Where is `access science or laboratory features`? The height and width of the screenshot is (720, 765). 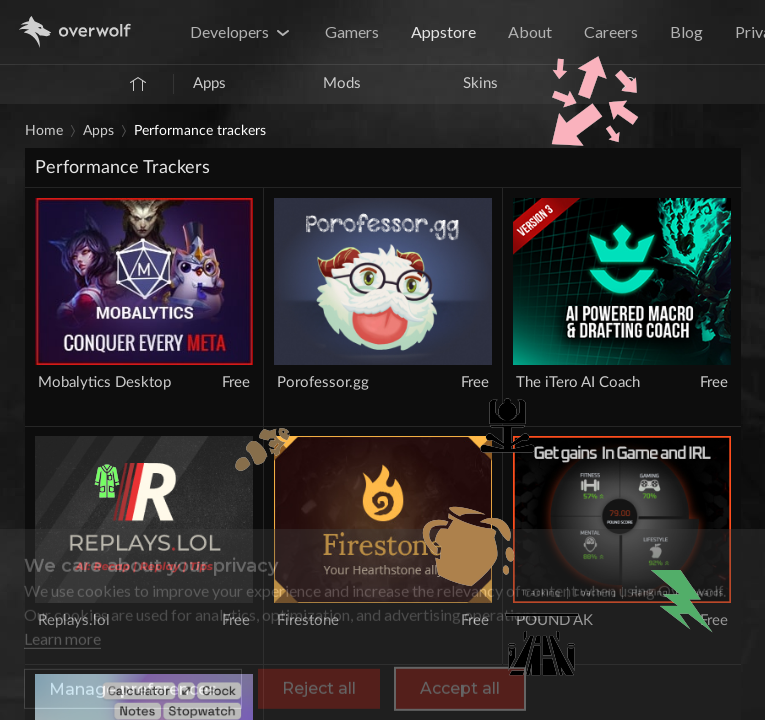 access science or laboratory features is located at coordinates (107, 481).